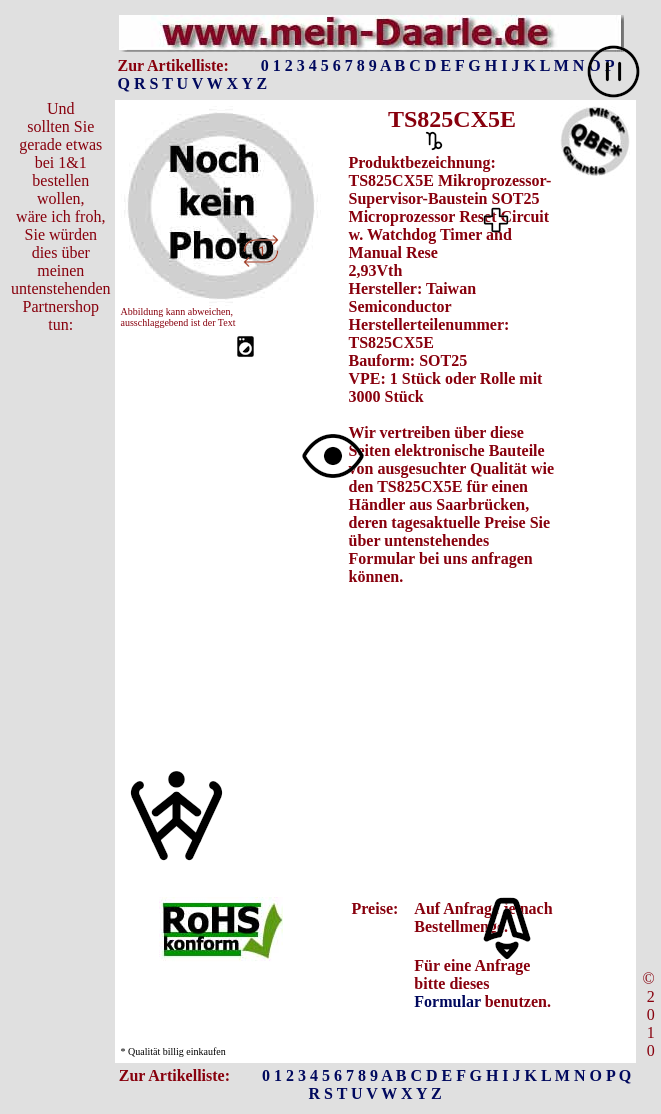  Describe the element at coordinates (507, 927) in the screenshot. I see `astro framework logo` at that location.